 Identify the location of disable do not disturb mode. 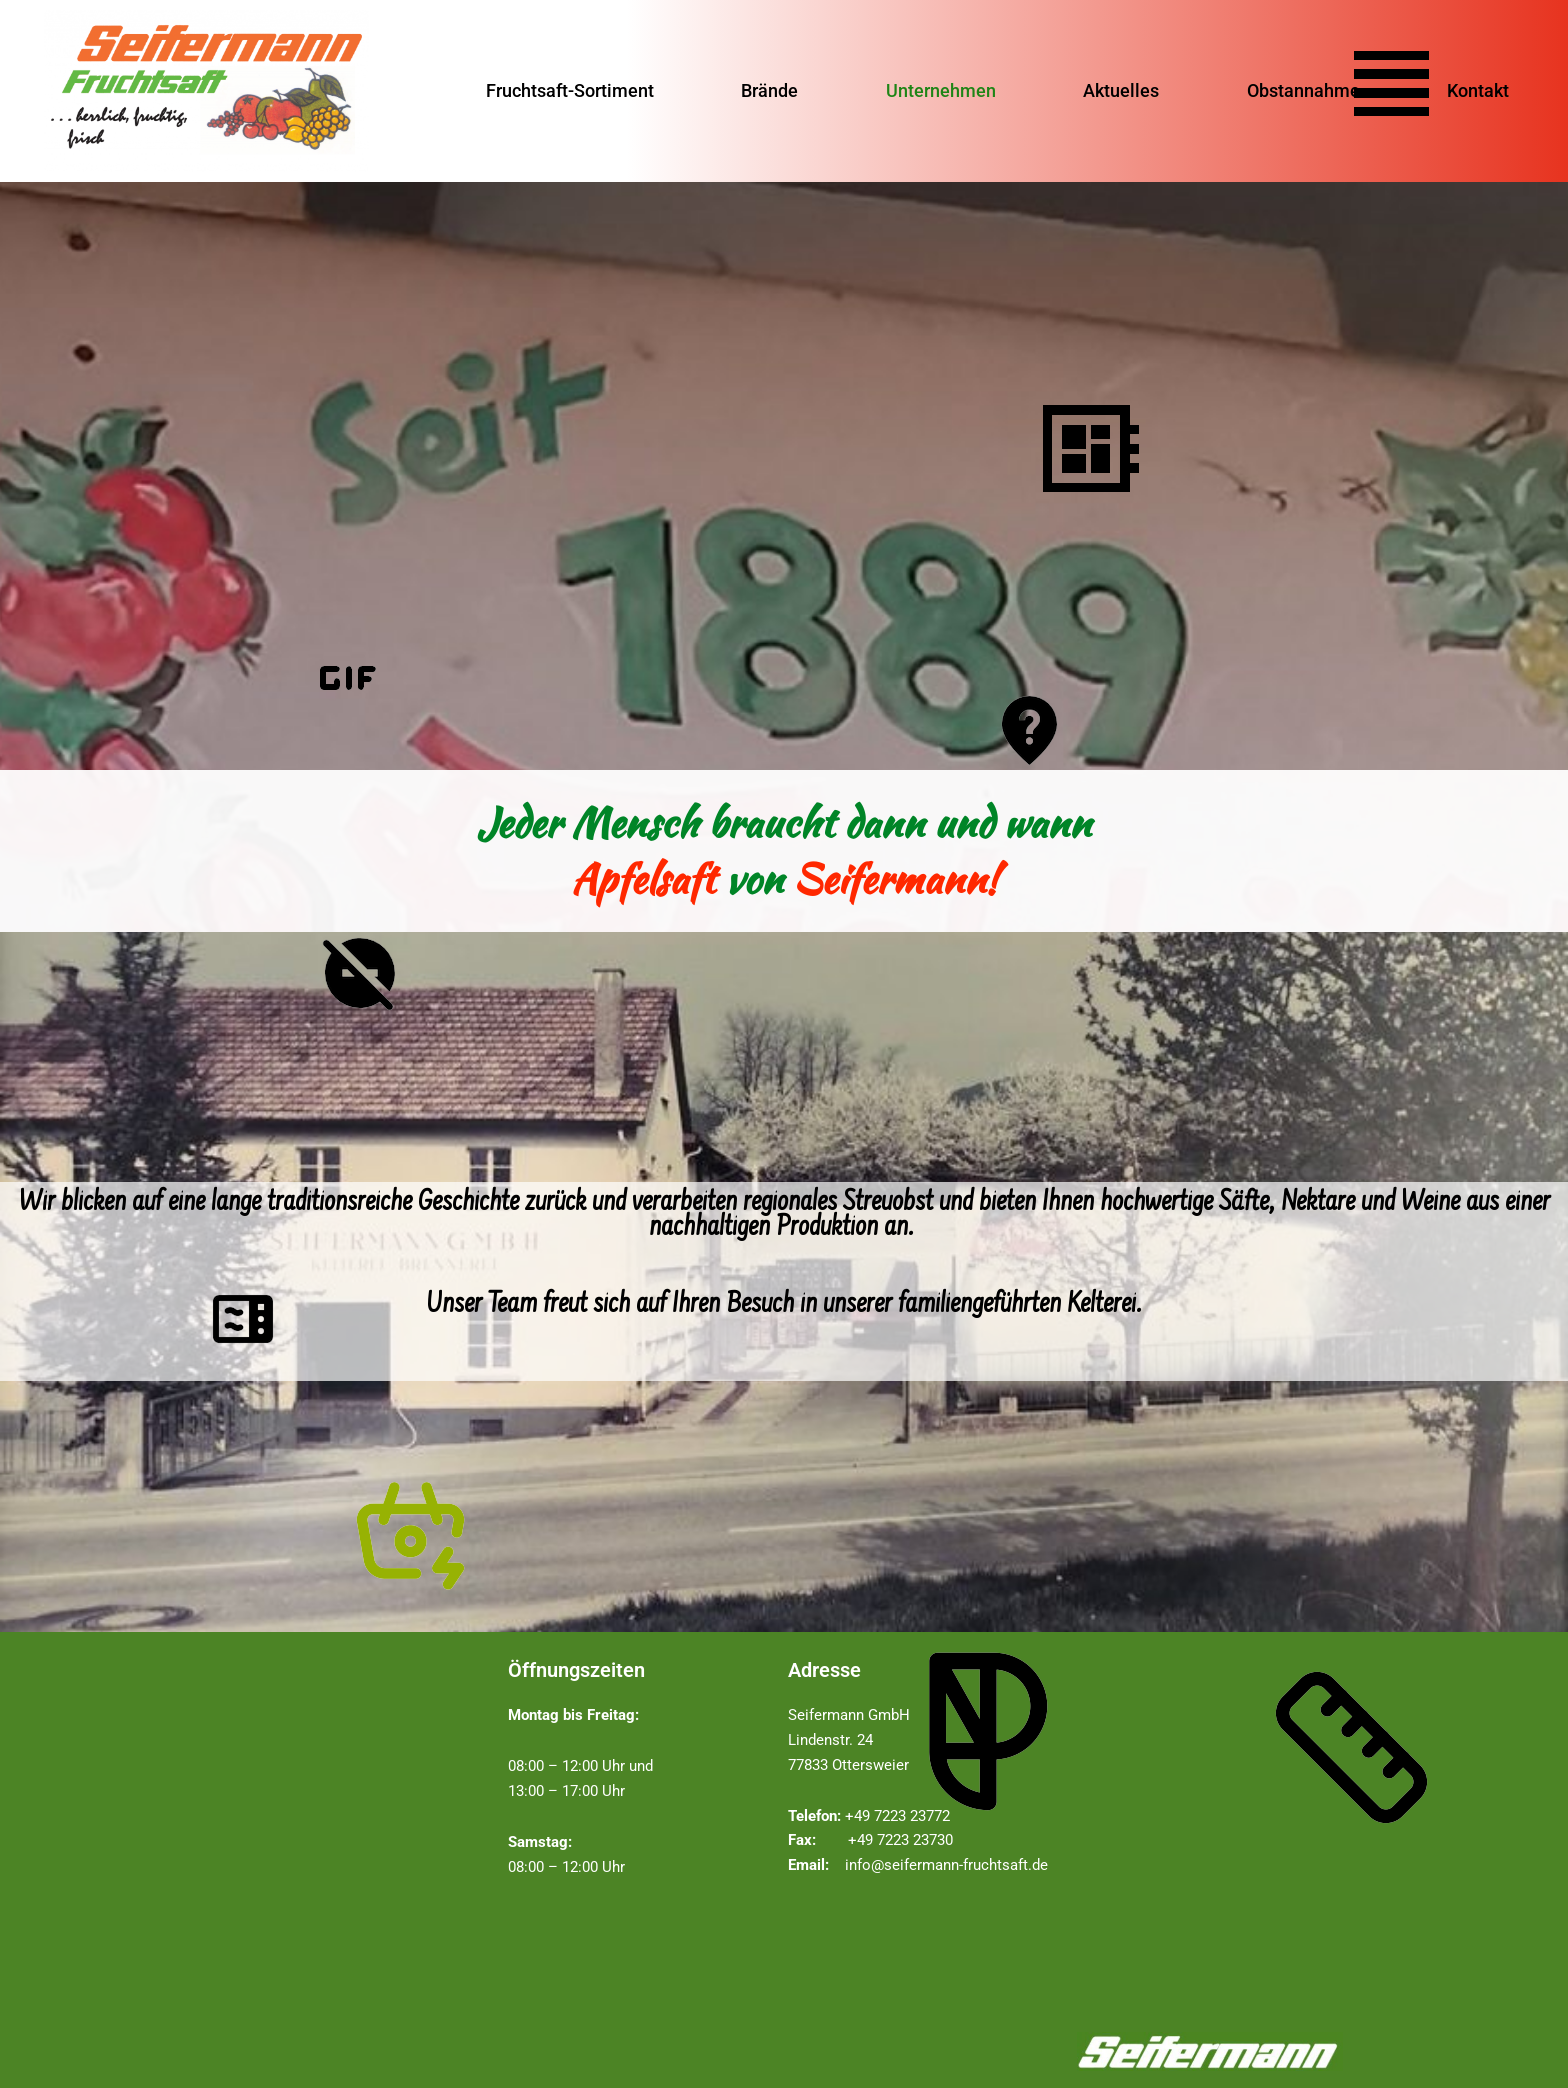
(360, 973).